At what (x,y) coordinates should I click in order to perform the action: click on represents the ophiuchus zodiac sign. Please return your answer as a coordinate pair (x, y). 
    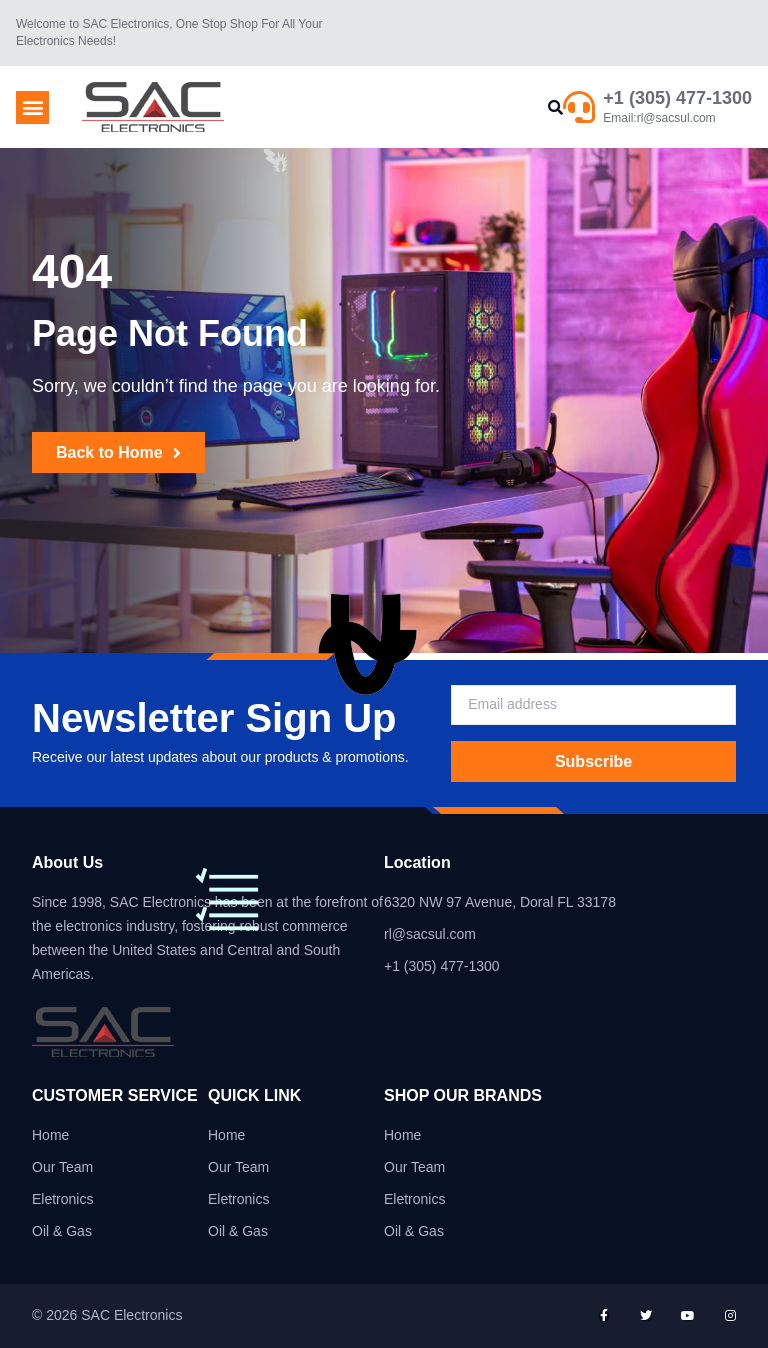
    Looking at the image, I should click on (367, 643).